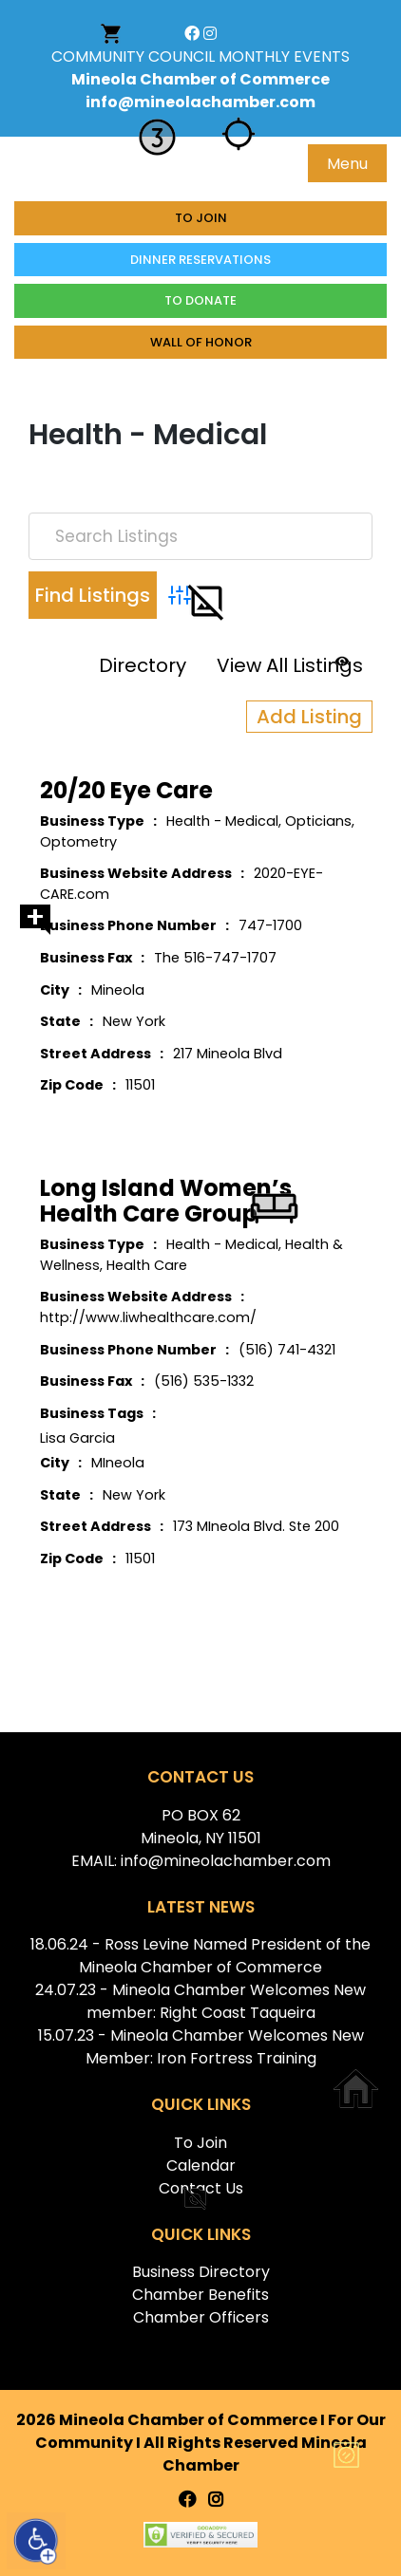 Image resolution: width=401 pixels, height=2576 pixels. What do you see at coordinates (206, 601) in the screenshot?
I see `image failed to load` at bounding box center [206, 601].